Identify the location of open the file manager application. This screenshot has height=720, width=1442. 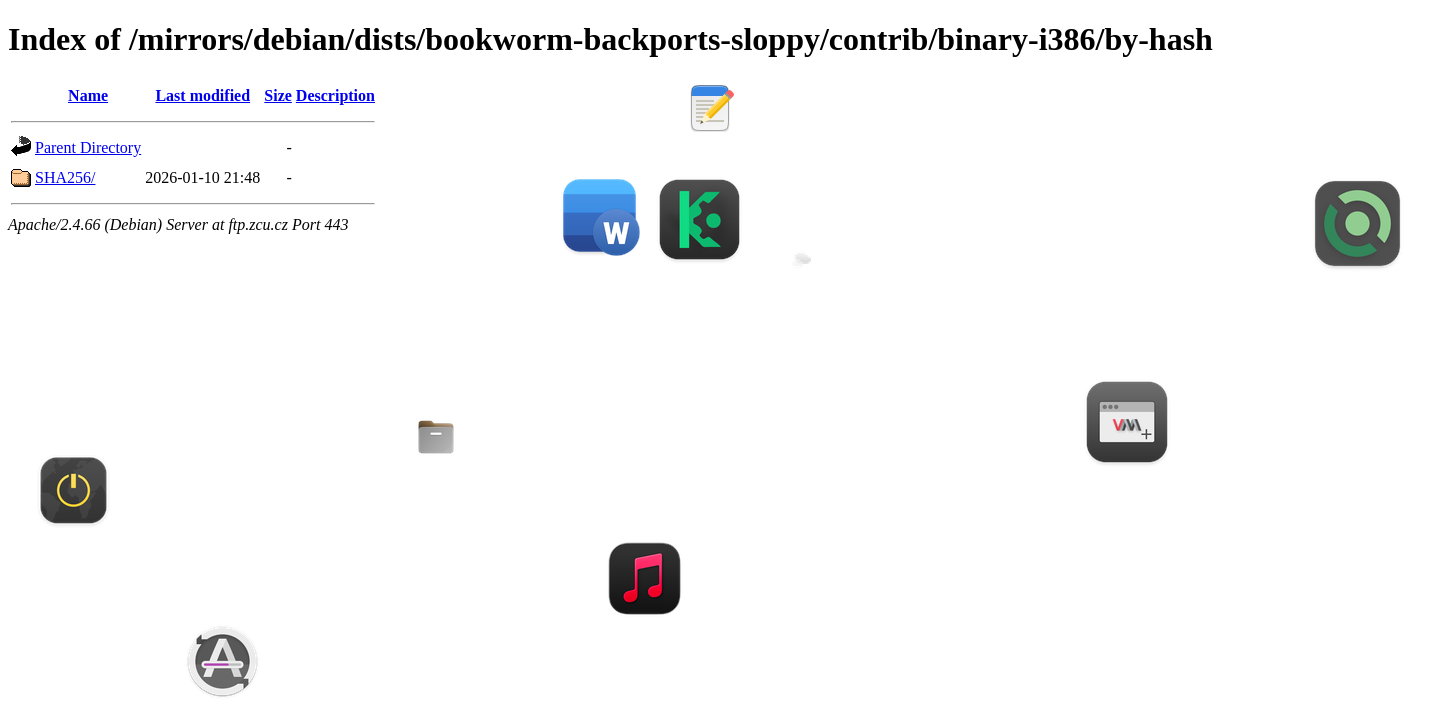
(436, 437).